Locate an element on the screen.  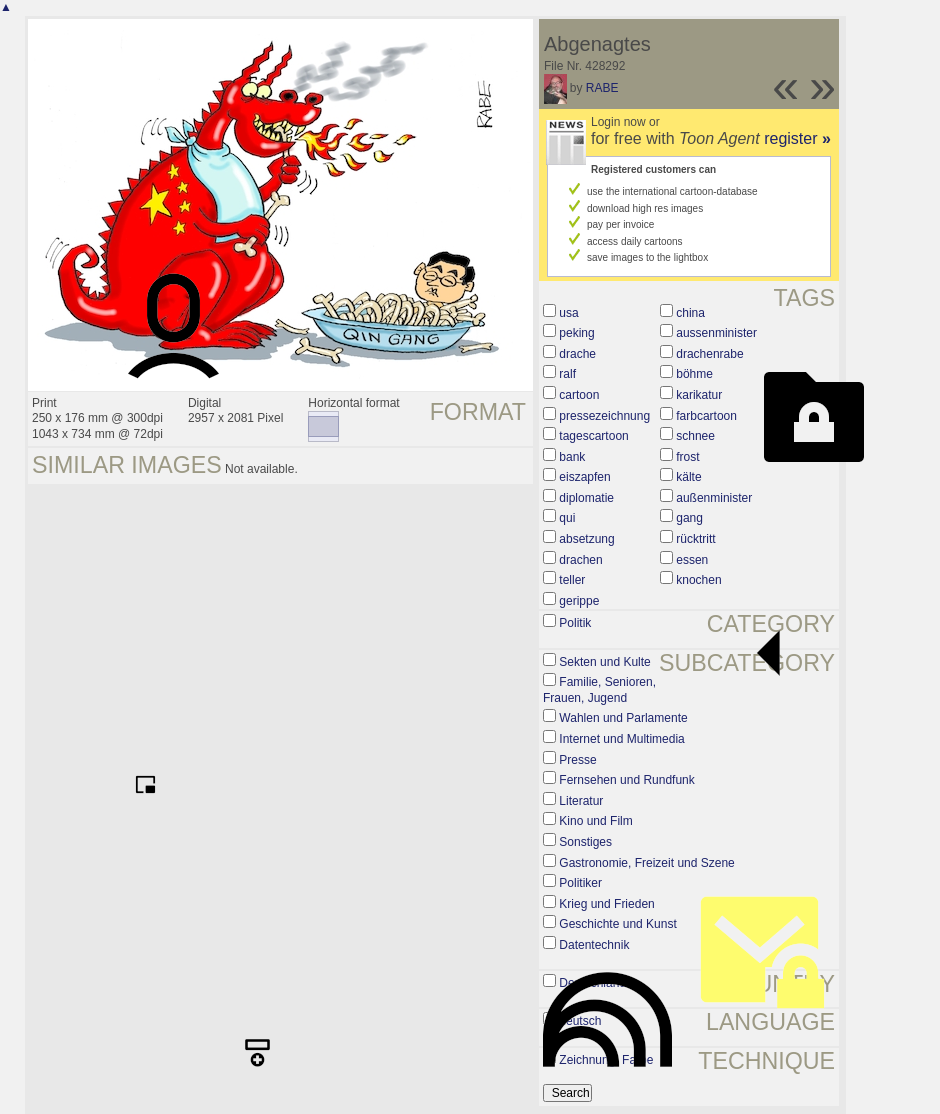
enable picture-in-picture mode is located at coordinates (145, 784).